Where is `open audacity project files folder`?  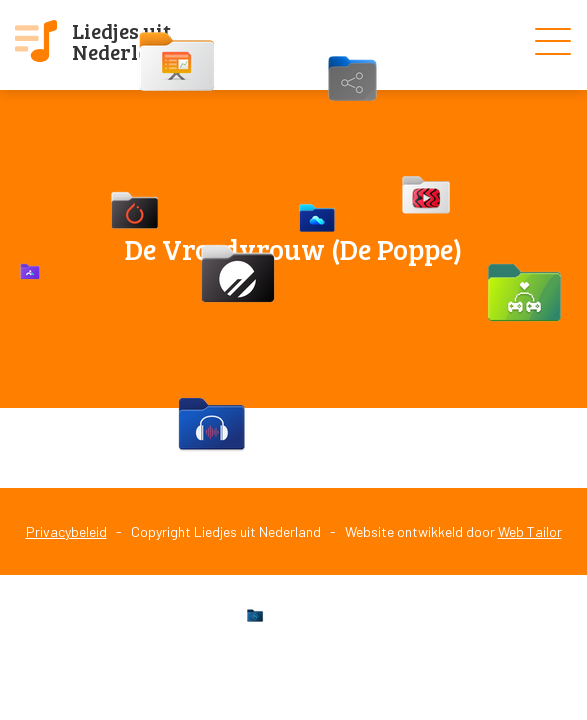 open audacity project files folder is located at coordinates (211, 425).